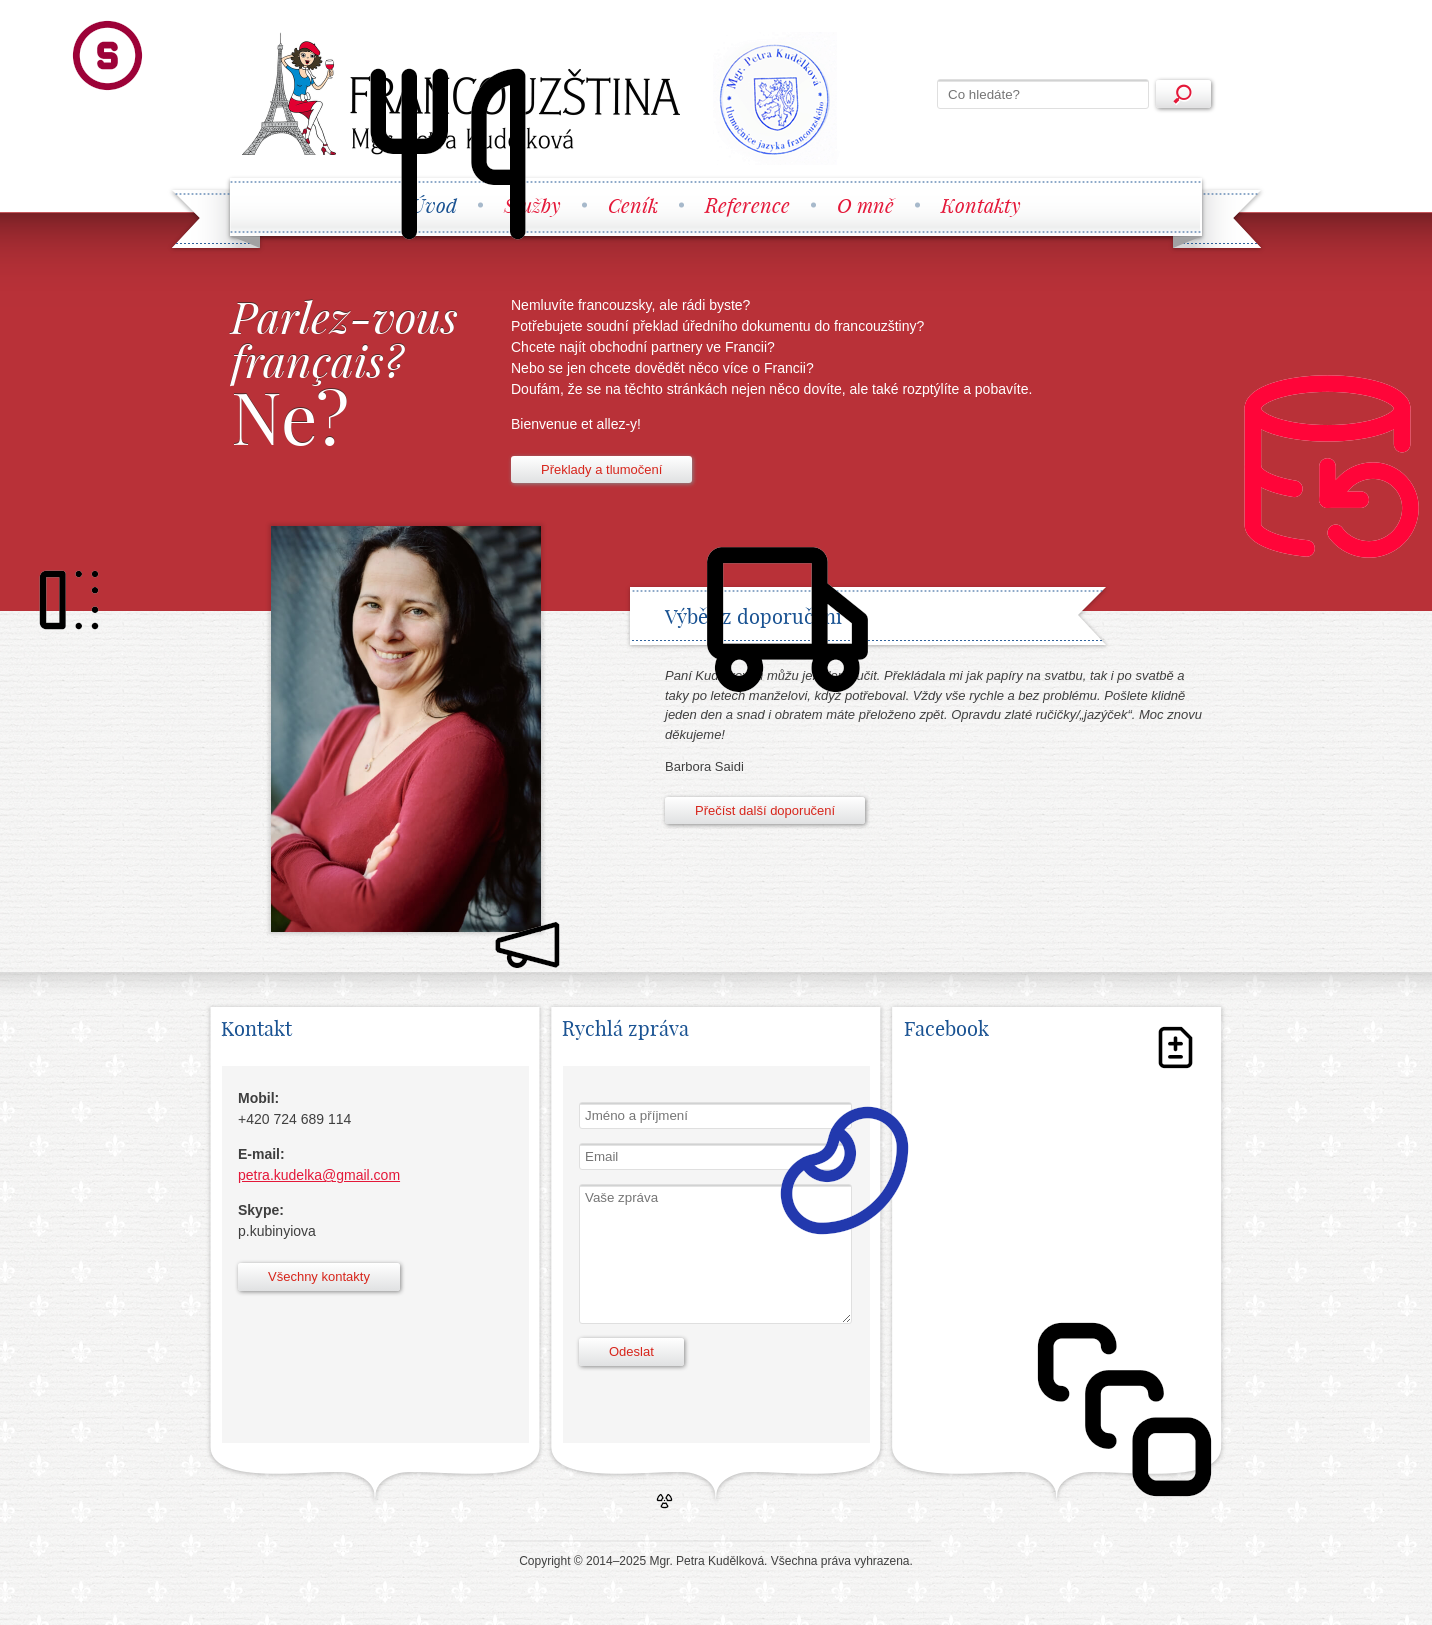 Image resolution: width=1432 pixels, height=1625 pixels. What do you see at coordinates (787, 619) in the screenshot?
I see `access vehicle or transportation options` at bounding box center [787, 619].